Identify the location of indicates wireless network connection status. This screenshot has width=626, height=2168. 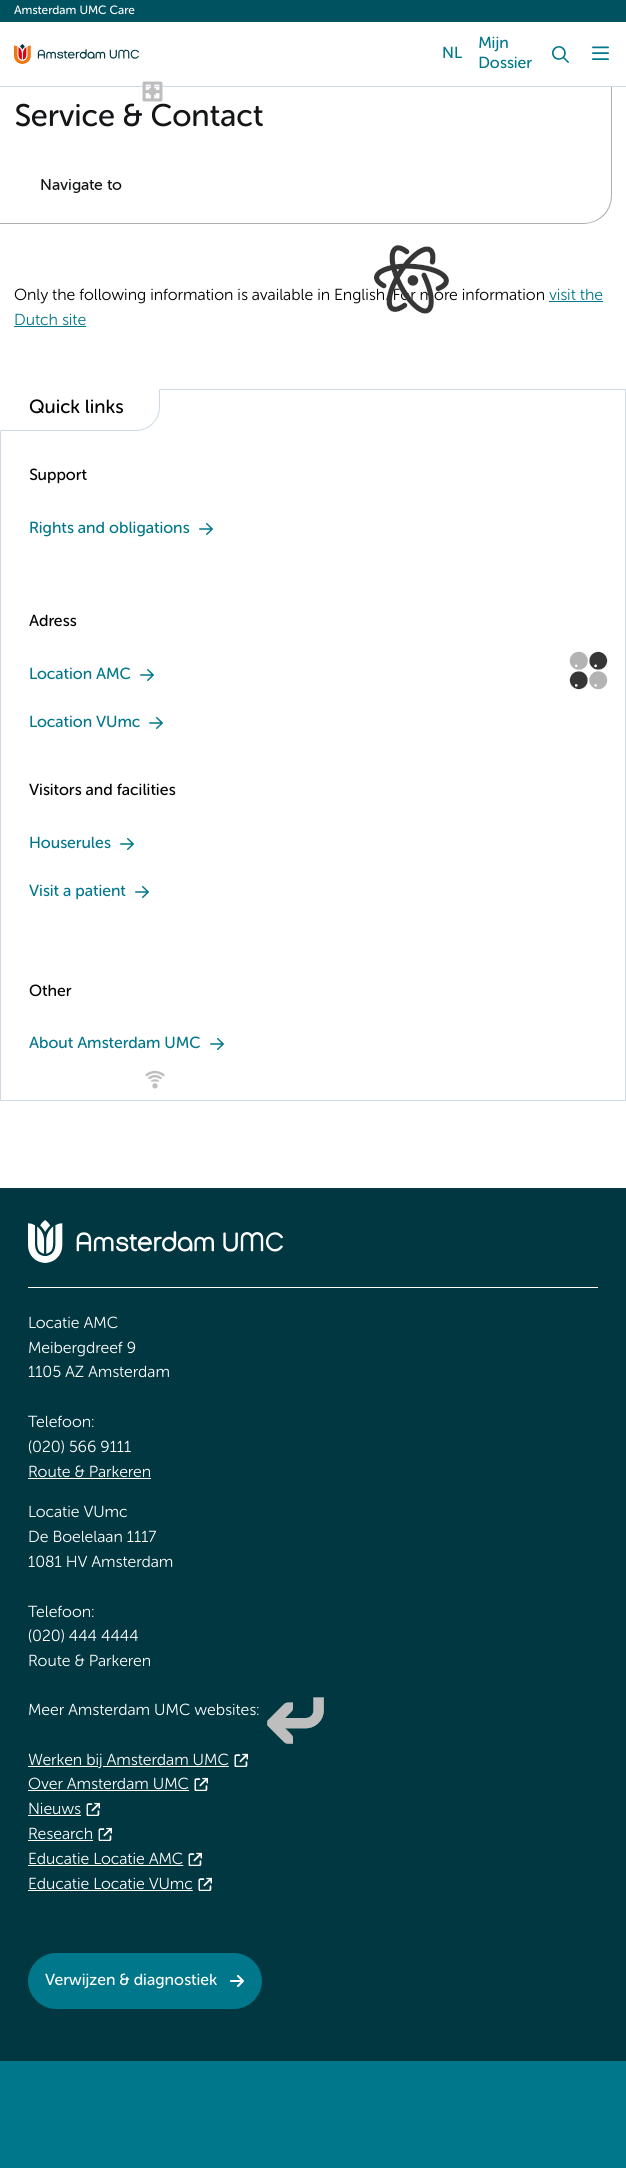
(155, 1079).